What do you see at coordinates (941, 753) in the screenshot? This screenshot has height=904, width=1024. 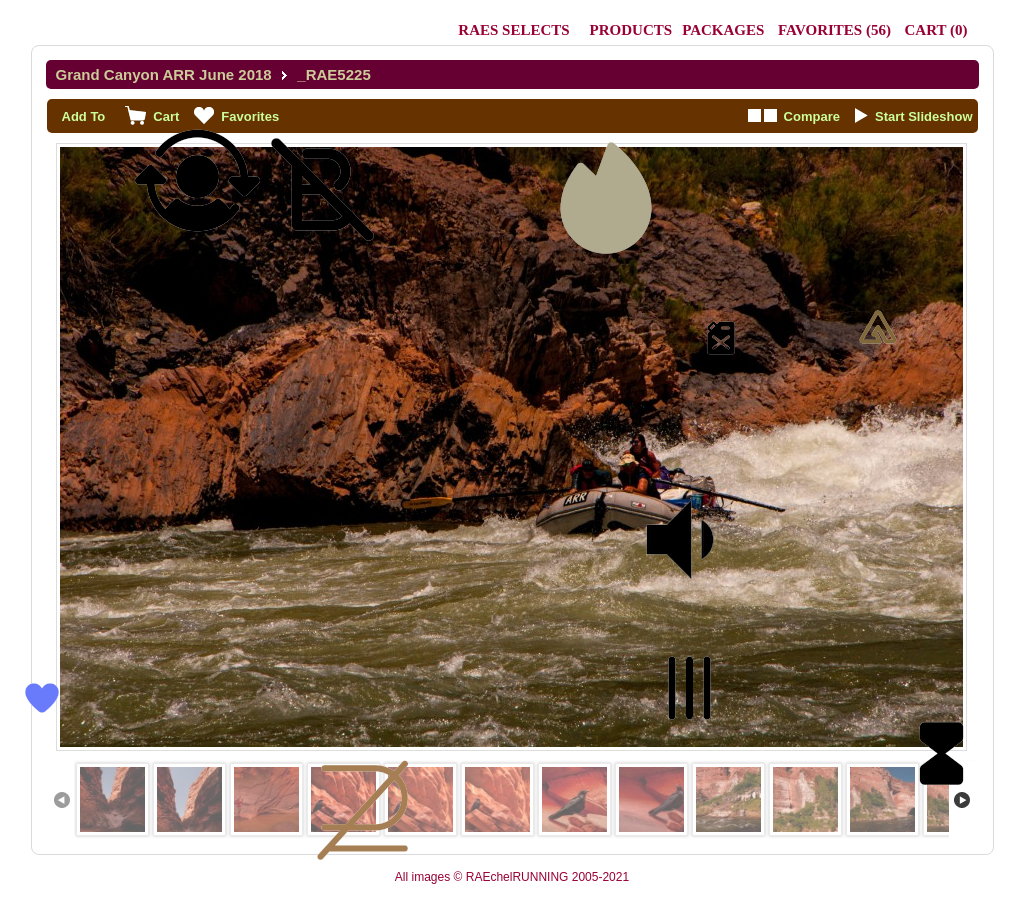 I see `indicates loading or processing in progress` at bounding box center [941, 753].